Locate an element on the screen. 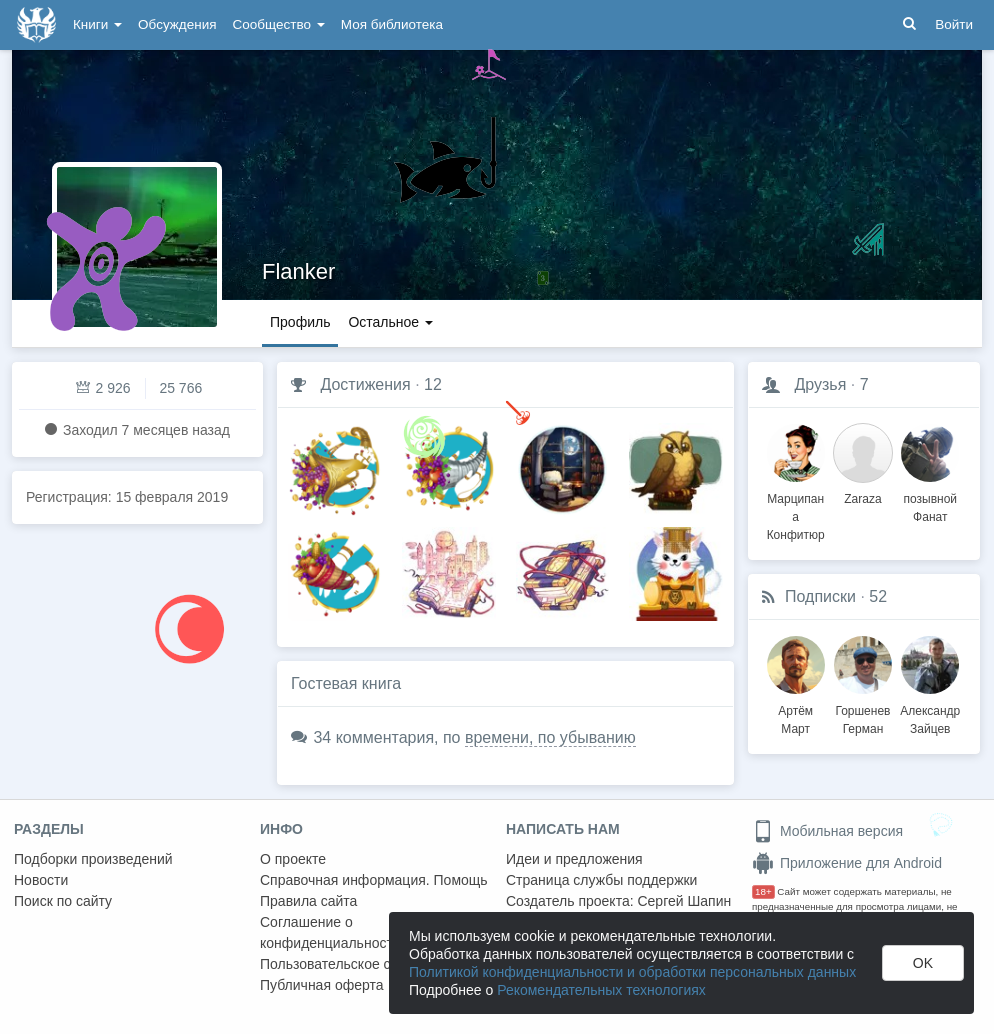  three of diamonds playing card is located at coordinates (543, 278).